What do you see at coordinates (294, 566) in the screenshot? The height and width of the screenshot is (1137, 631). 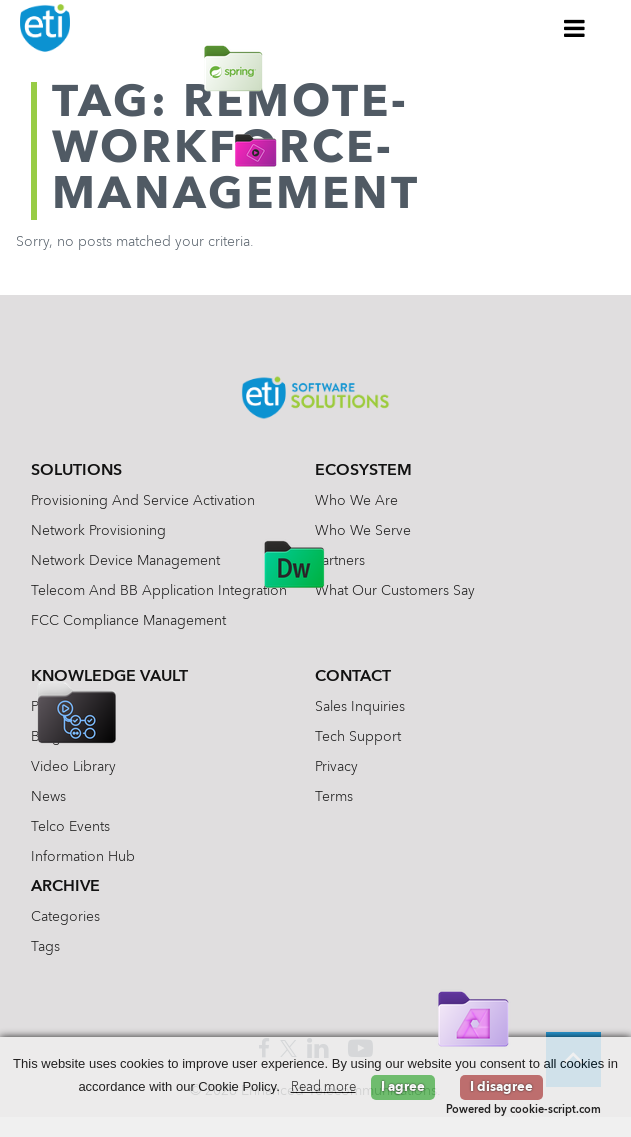 I see `folder containing Adobe Dreamweaver project files` at bounding box center [294, 566].